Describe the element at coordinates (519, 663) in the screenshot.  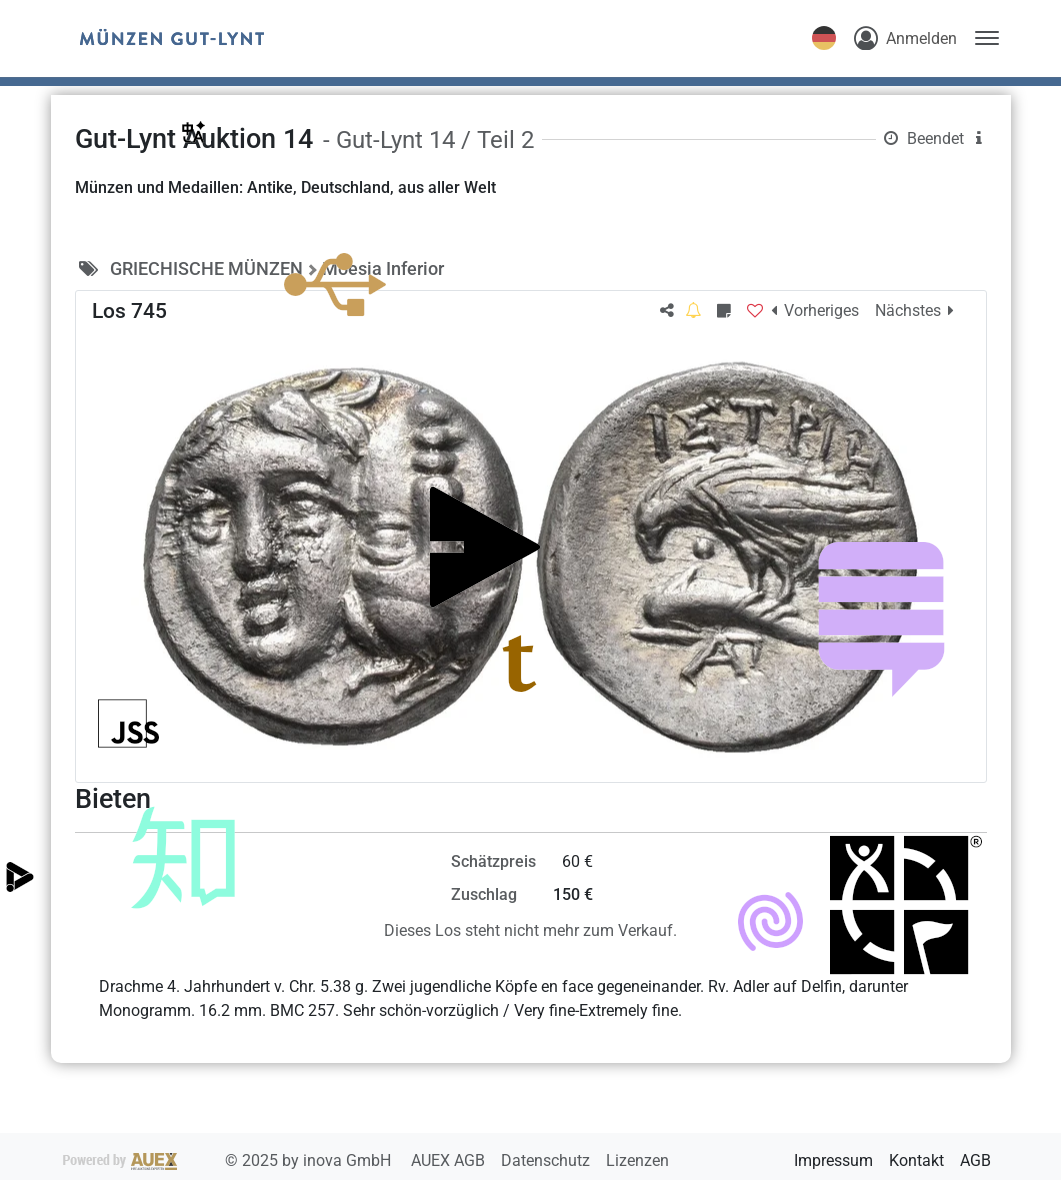
I see `open typst document editor` at that location.